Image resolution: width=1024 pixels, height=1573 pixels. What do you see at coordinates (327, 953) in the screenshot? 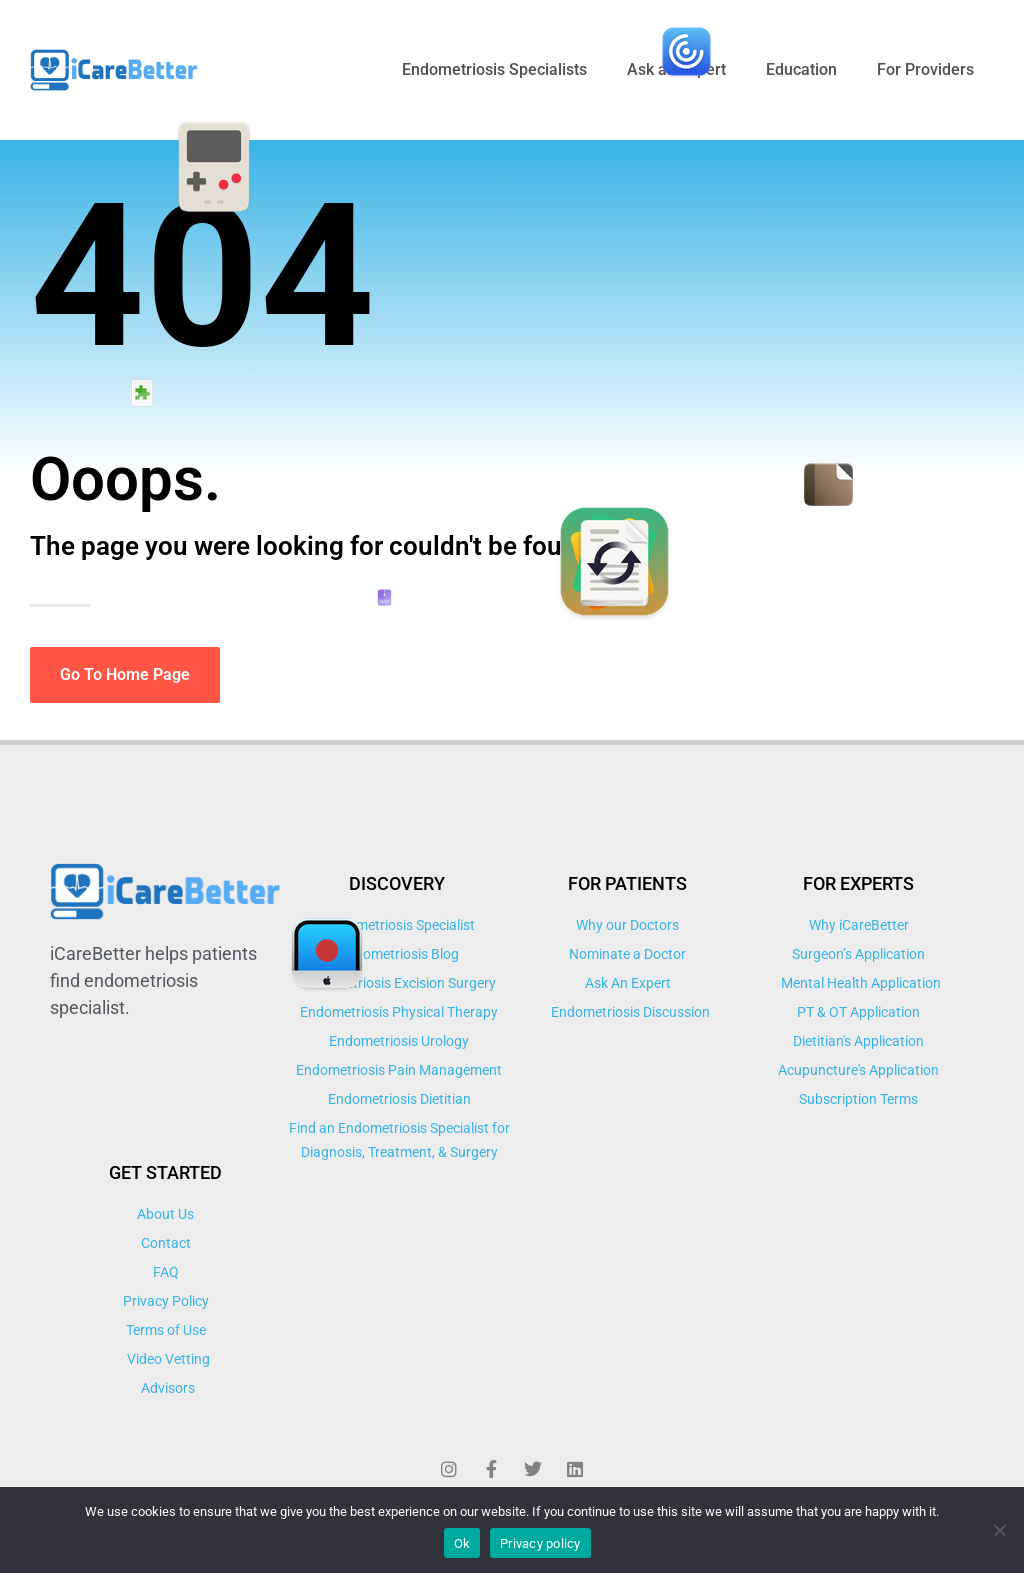
I see `launch xwayland video bridge for screen sharing` at bounding box center [327, 953].